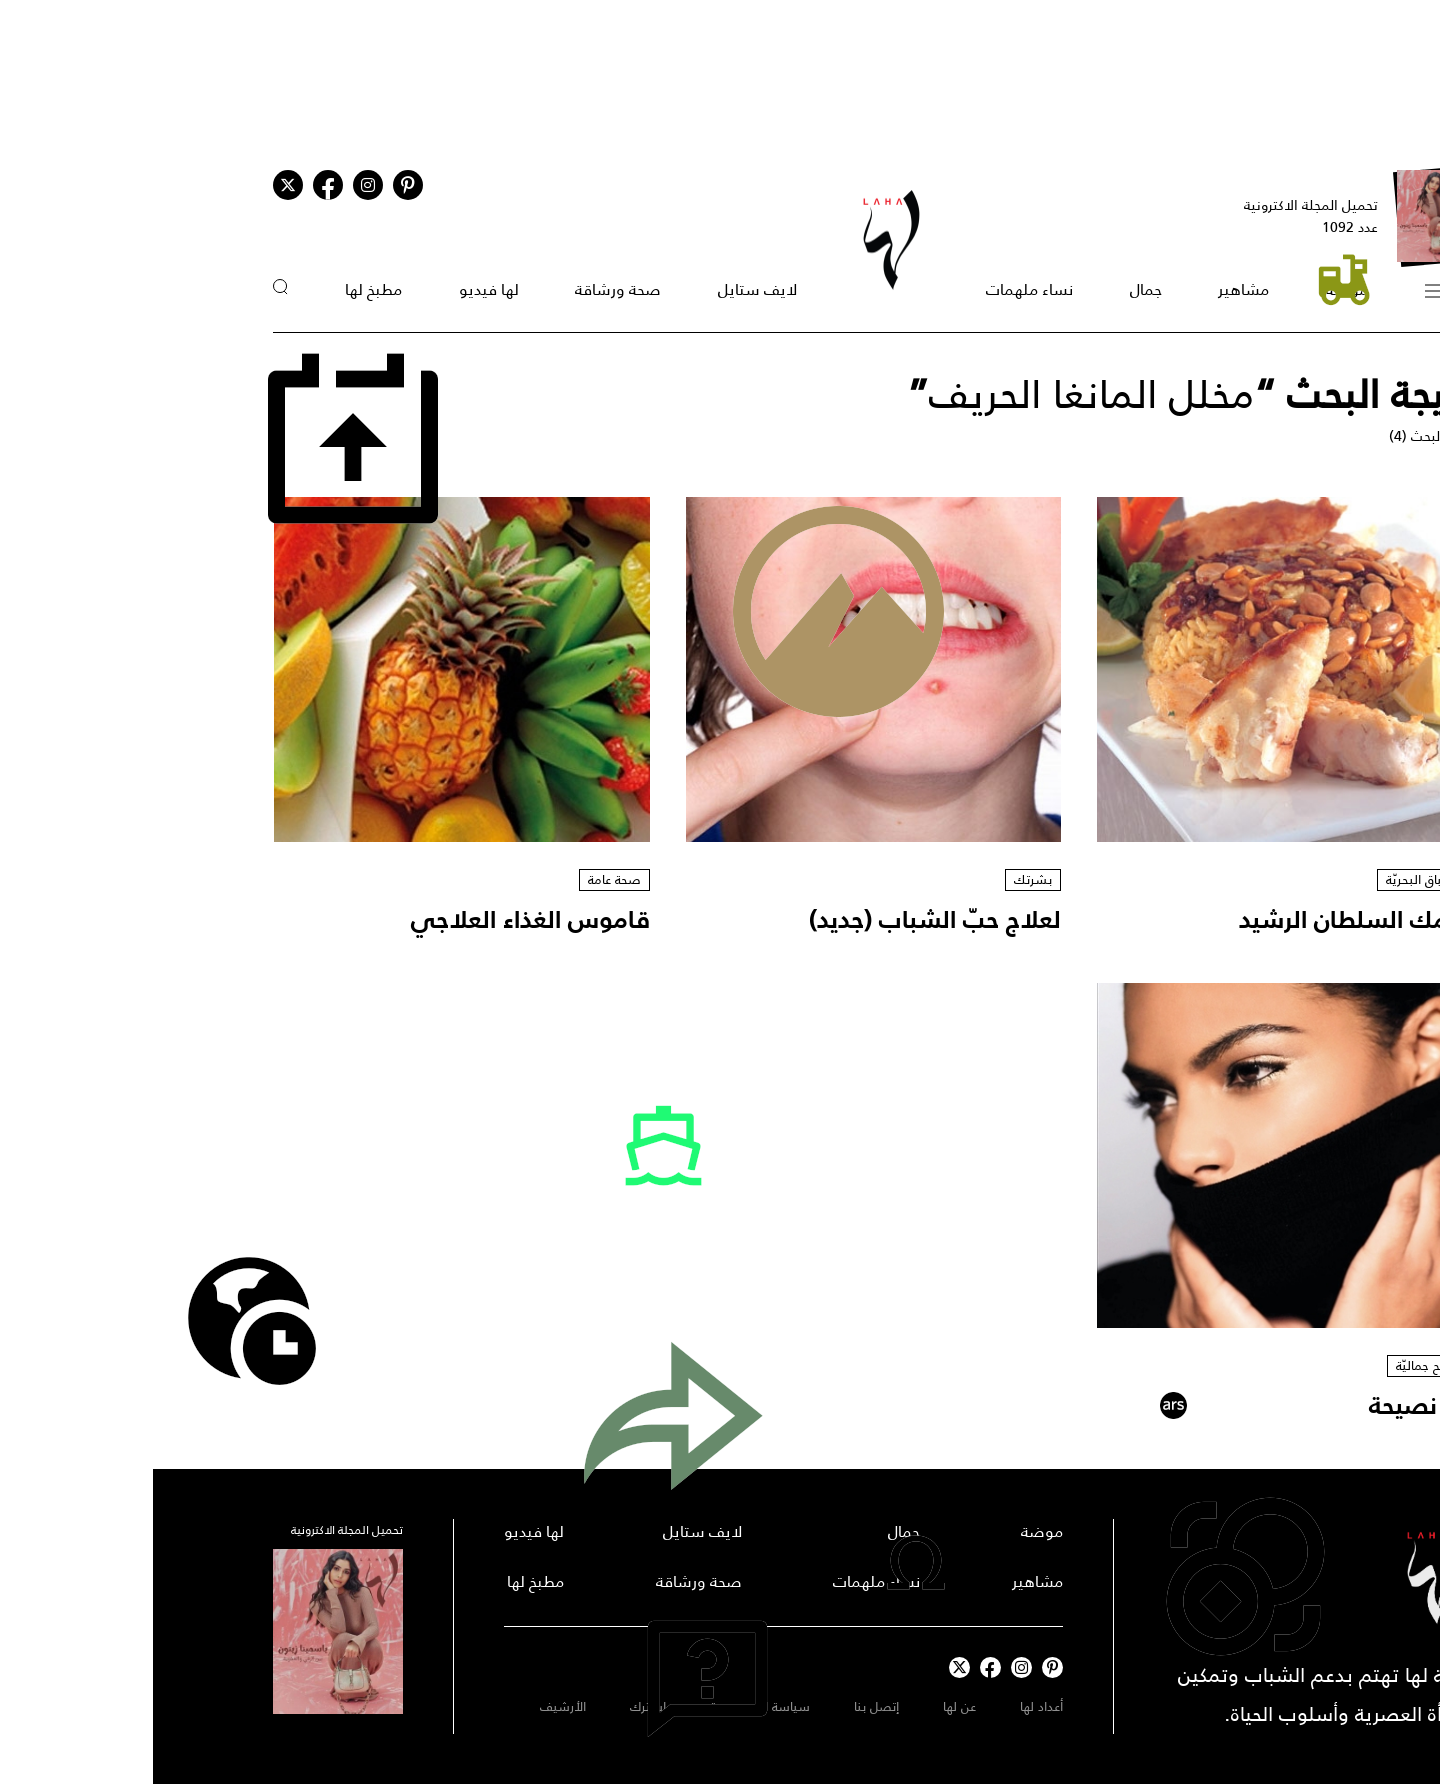 This screenshot has width=1440, height=1784. I want to click on open a questionnaire or survey, so click(707, 1674).